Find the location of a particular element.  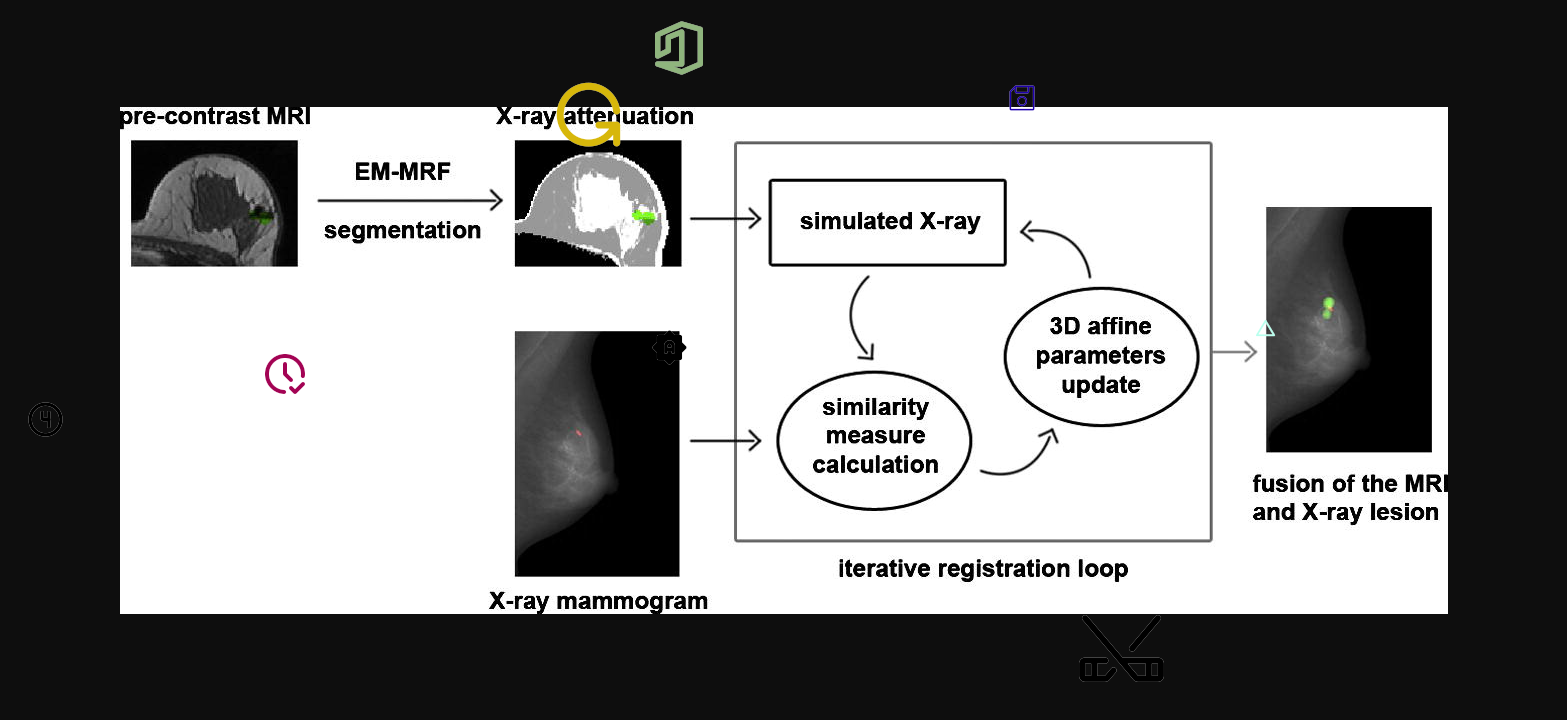

rotate an image or object is located at coordinates (588, 114).